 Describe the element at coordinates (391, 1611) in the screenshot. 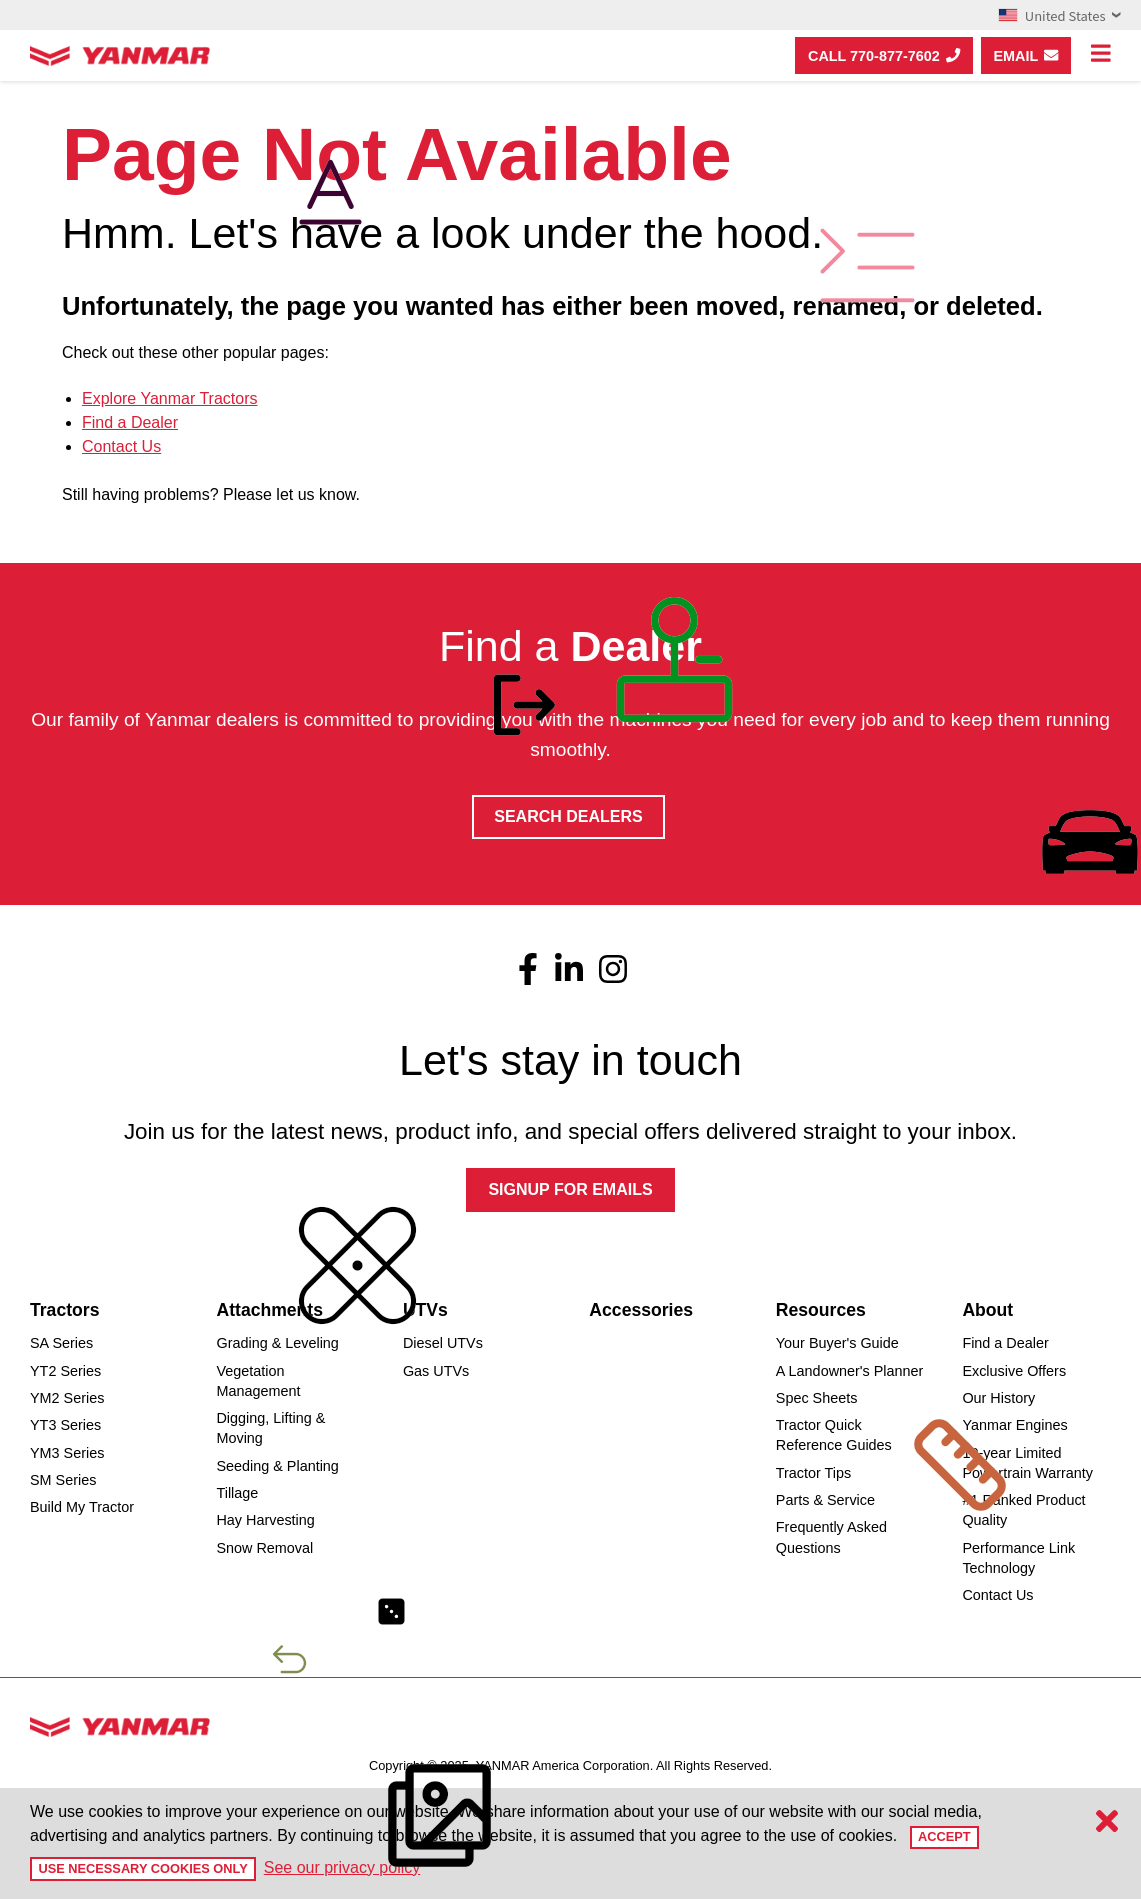

I see `indicates a dice roll result of three` at that location.